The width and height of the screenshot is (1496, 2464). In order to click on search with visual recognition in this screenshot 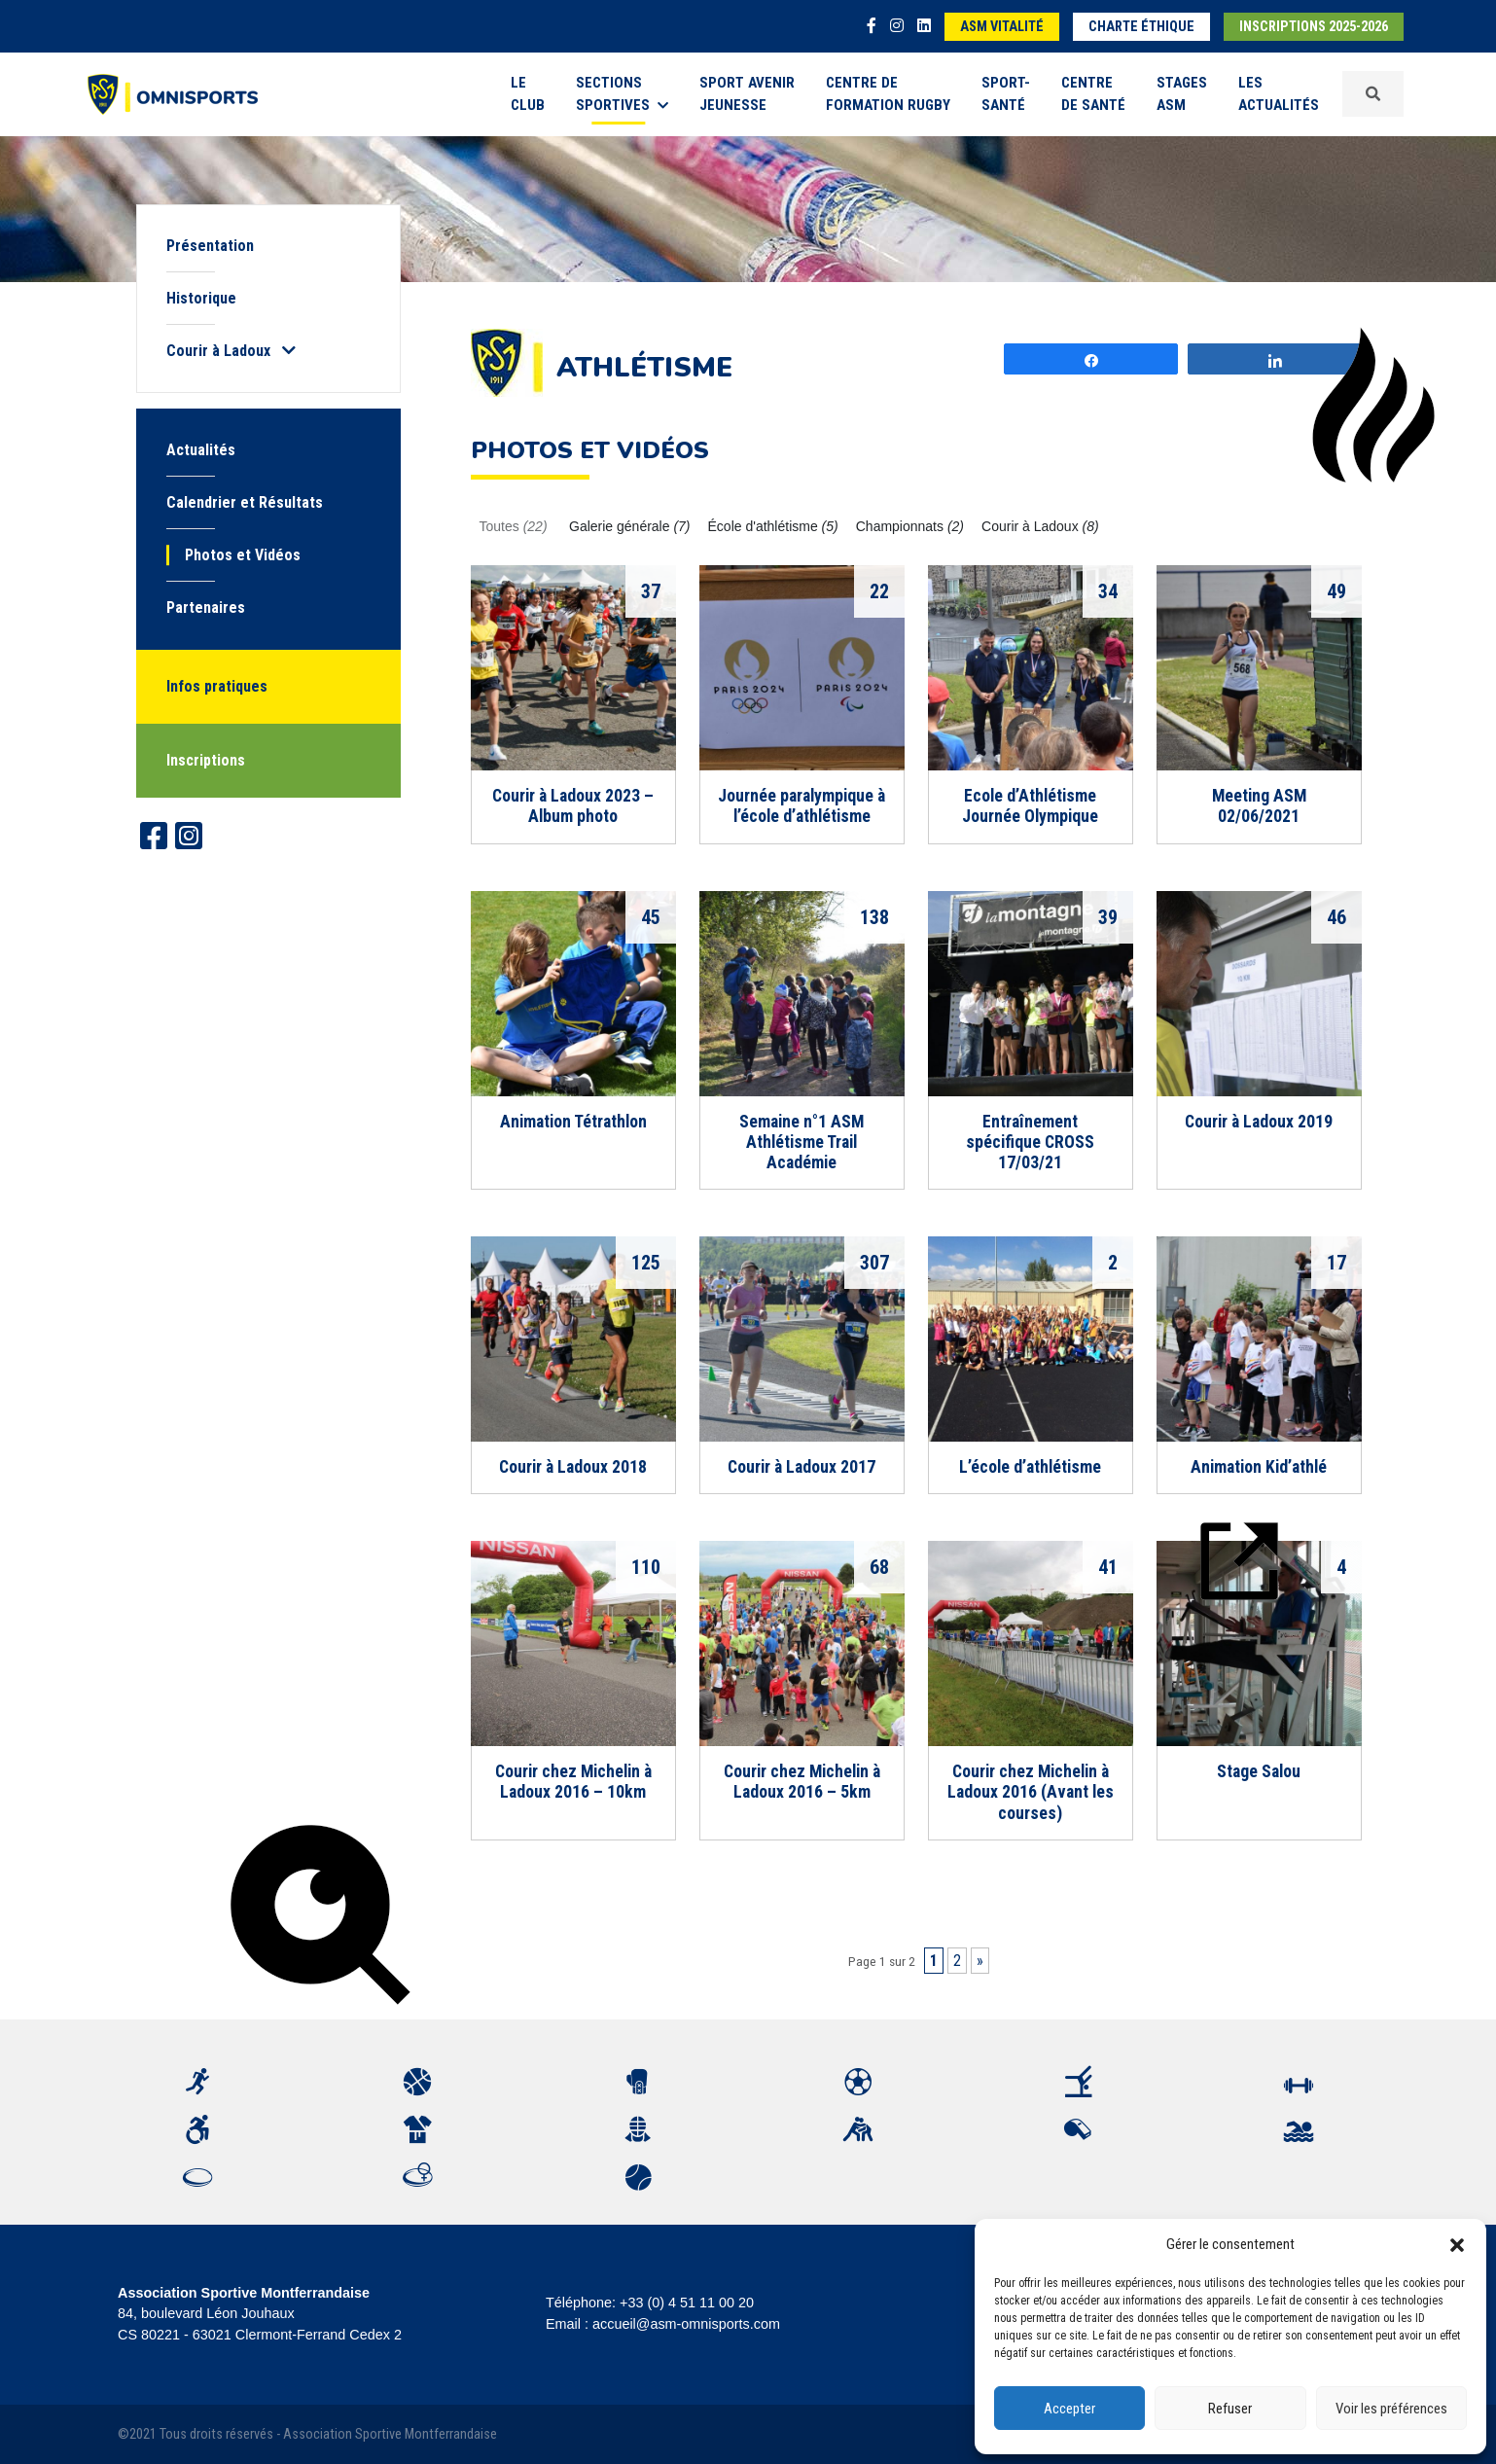, I will do `click(319, 1913)`.